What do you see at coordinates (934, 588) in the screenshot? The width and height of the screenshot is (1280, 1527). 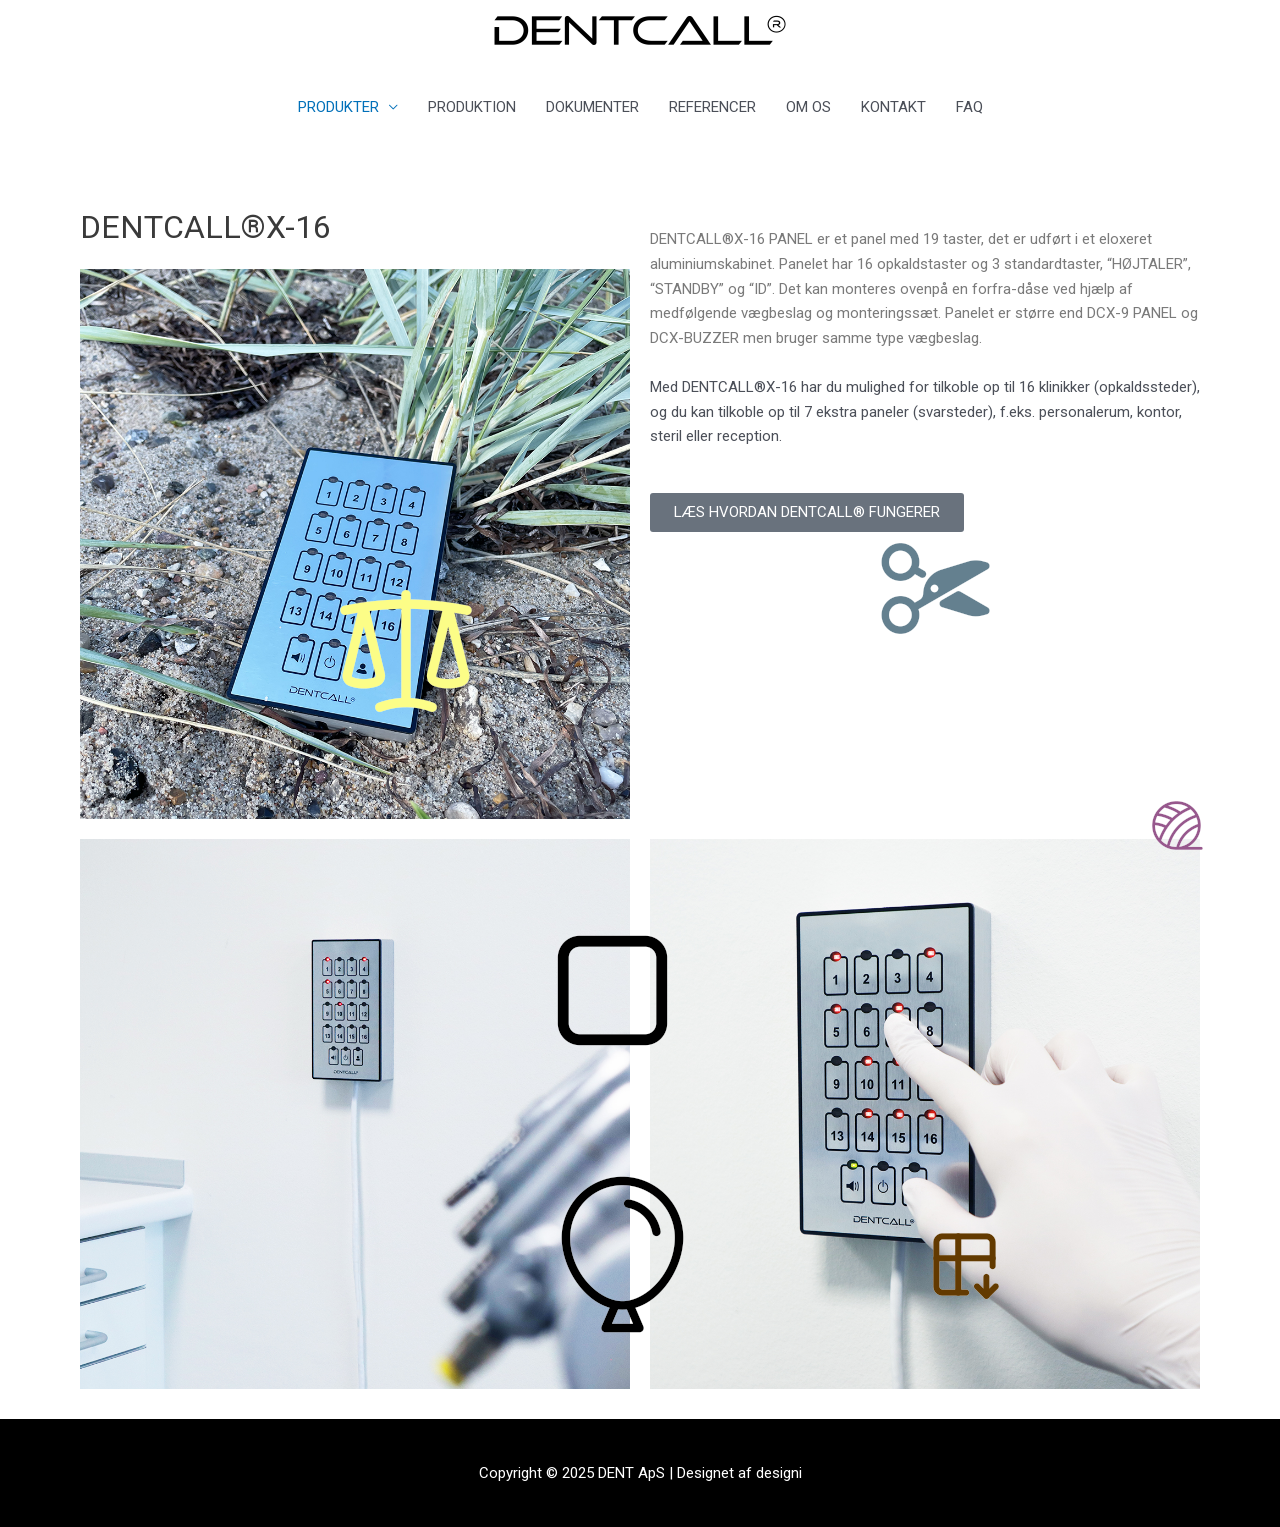 I see `cut selected content` at bounding box center [934, 588].